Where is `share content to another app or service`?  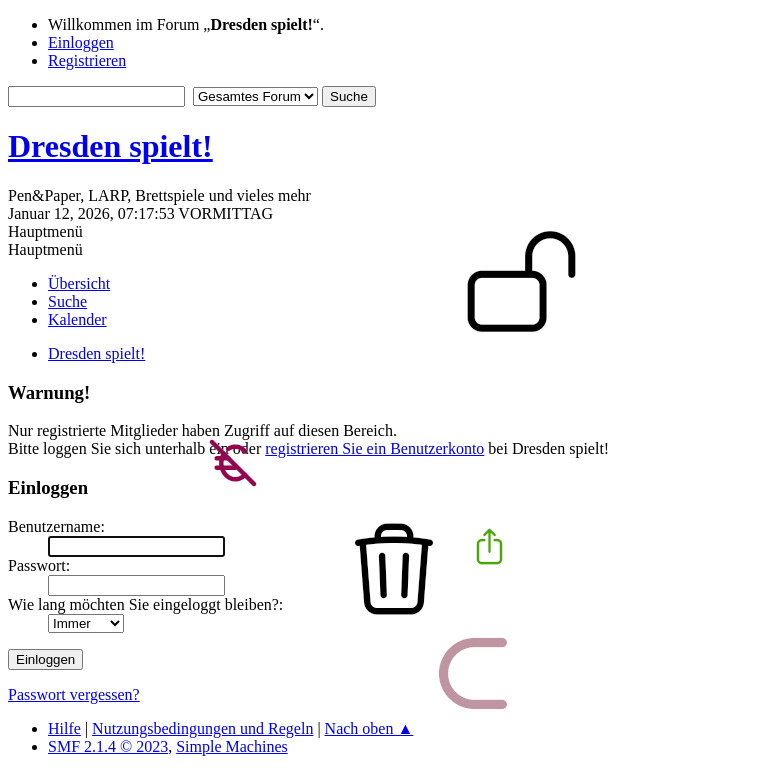 share content to another app or service is located at coordinates (489, 546).